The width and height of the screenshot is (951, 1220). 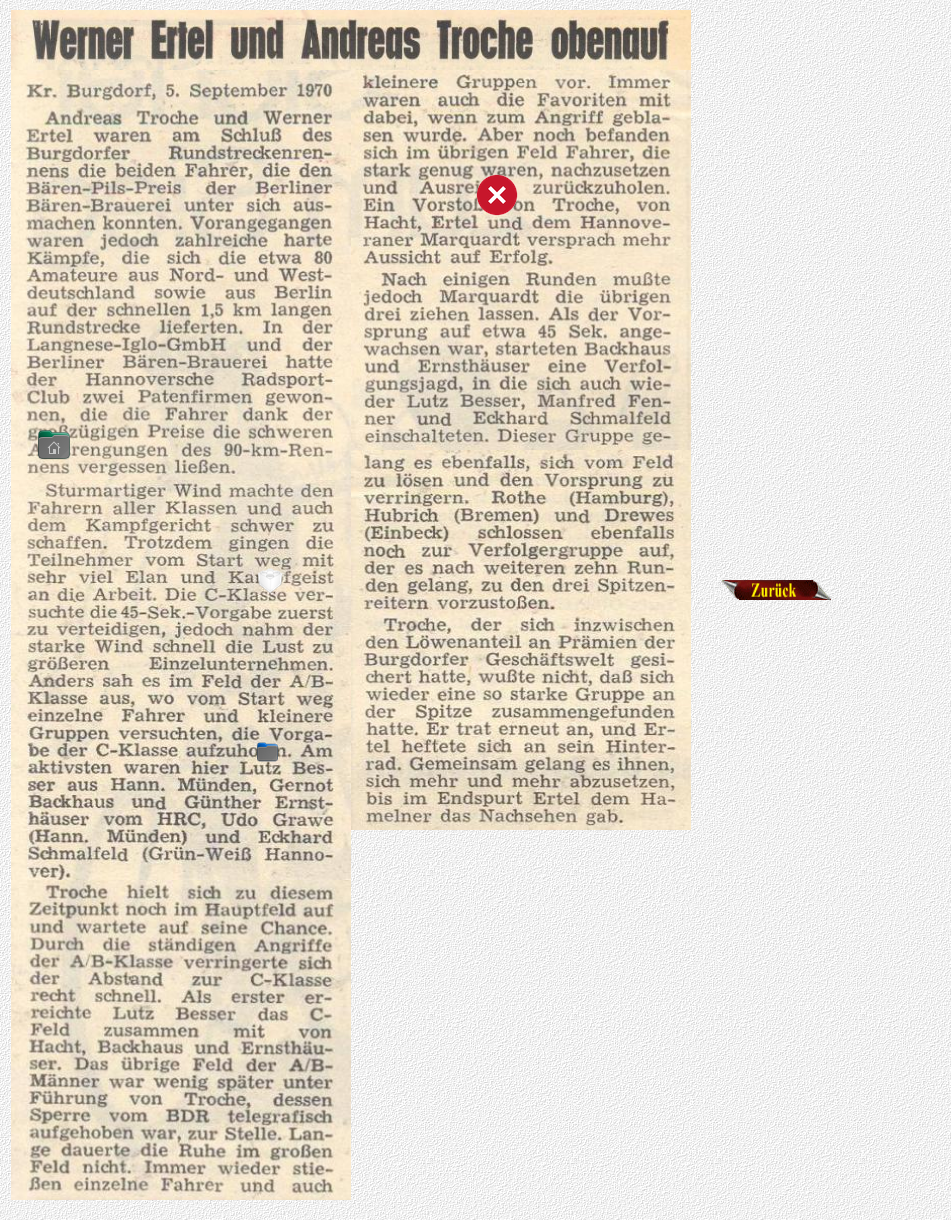 I want to click on stop or cancel the current action, so click(x=497, y=195).